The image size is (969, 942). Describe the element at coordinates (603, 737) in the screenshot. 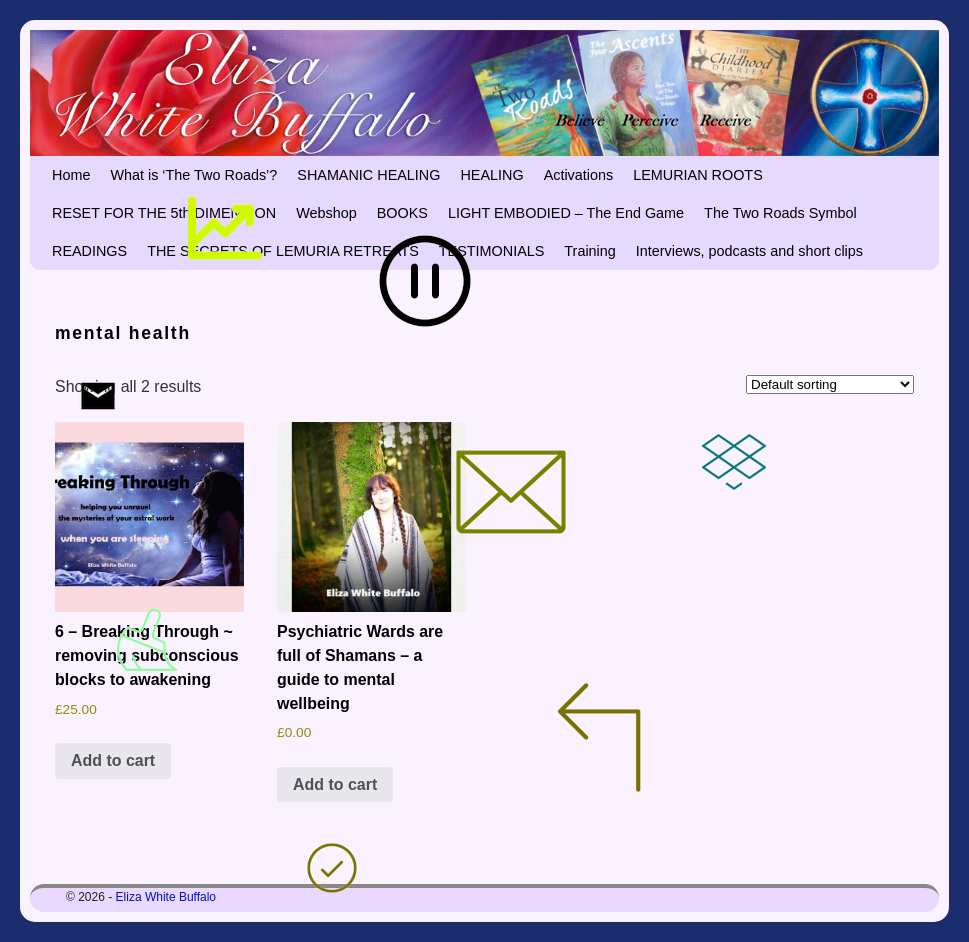

I see `undo or go back to previous action` at that location.